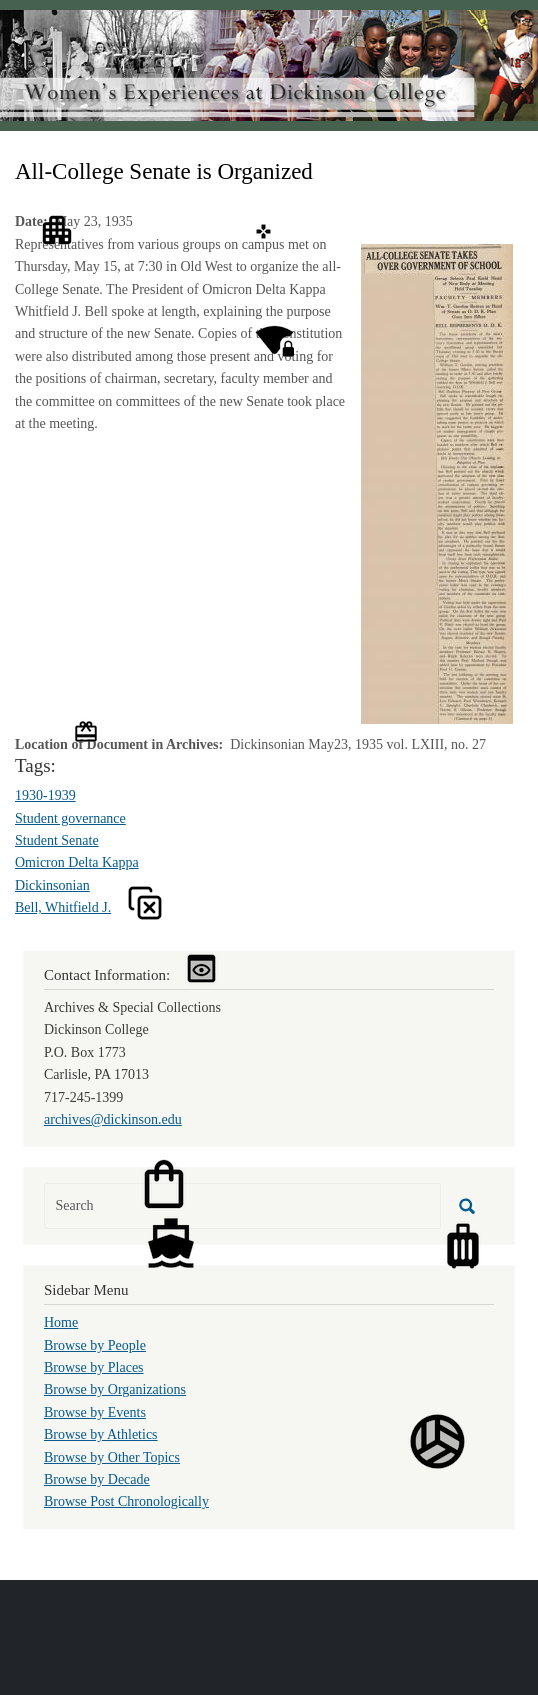 The height and width of the screenshot is (1695, 538). Describe the element at coordinates (57, 230) in the screenshot. I see `view apartment listings` at that location.